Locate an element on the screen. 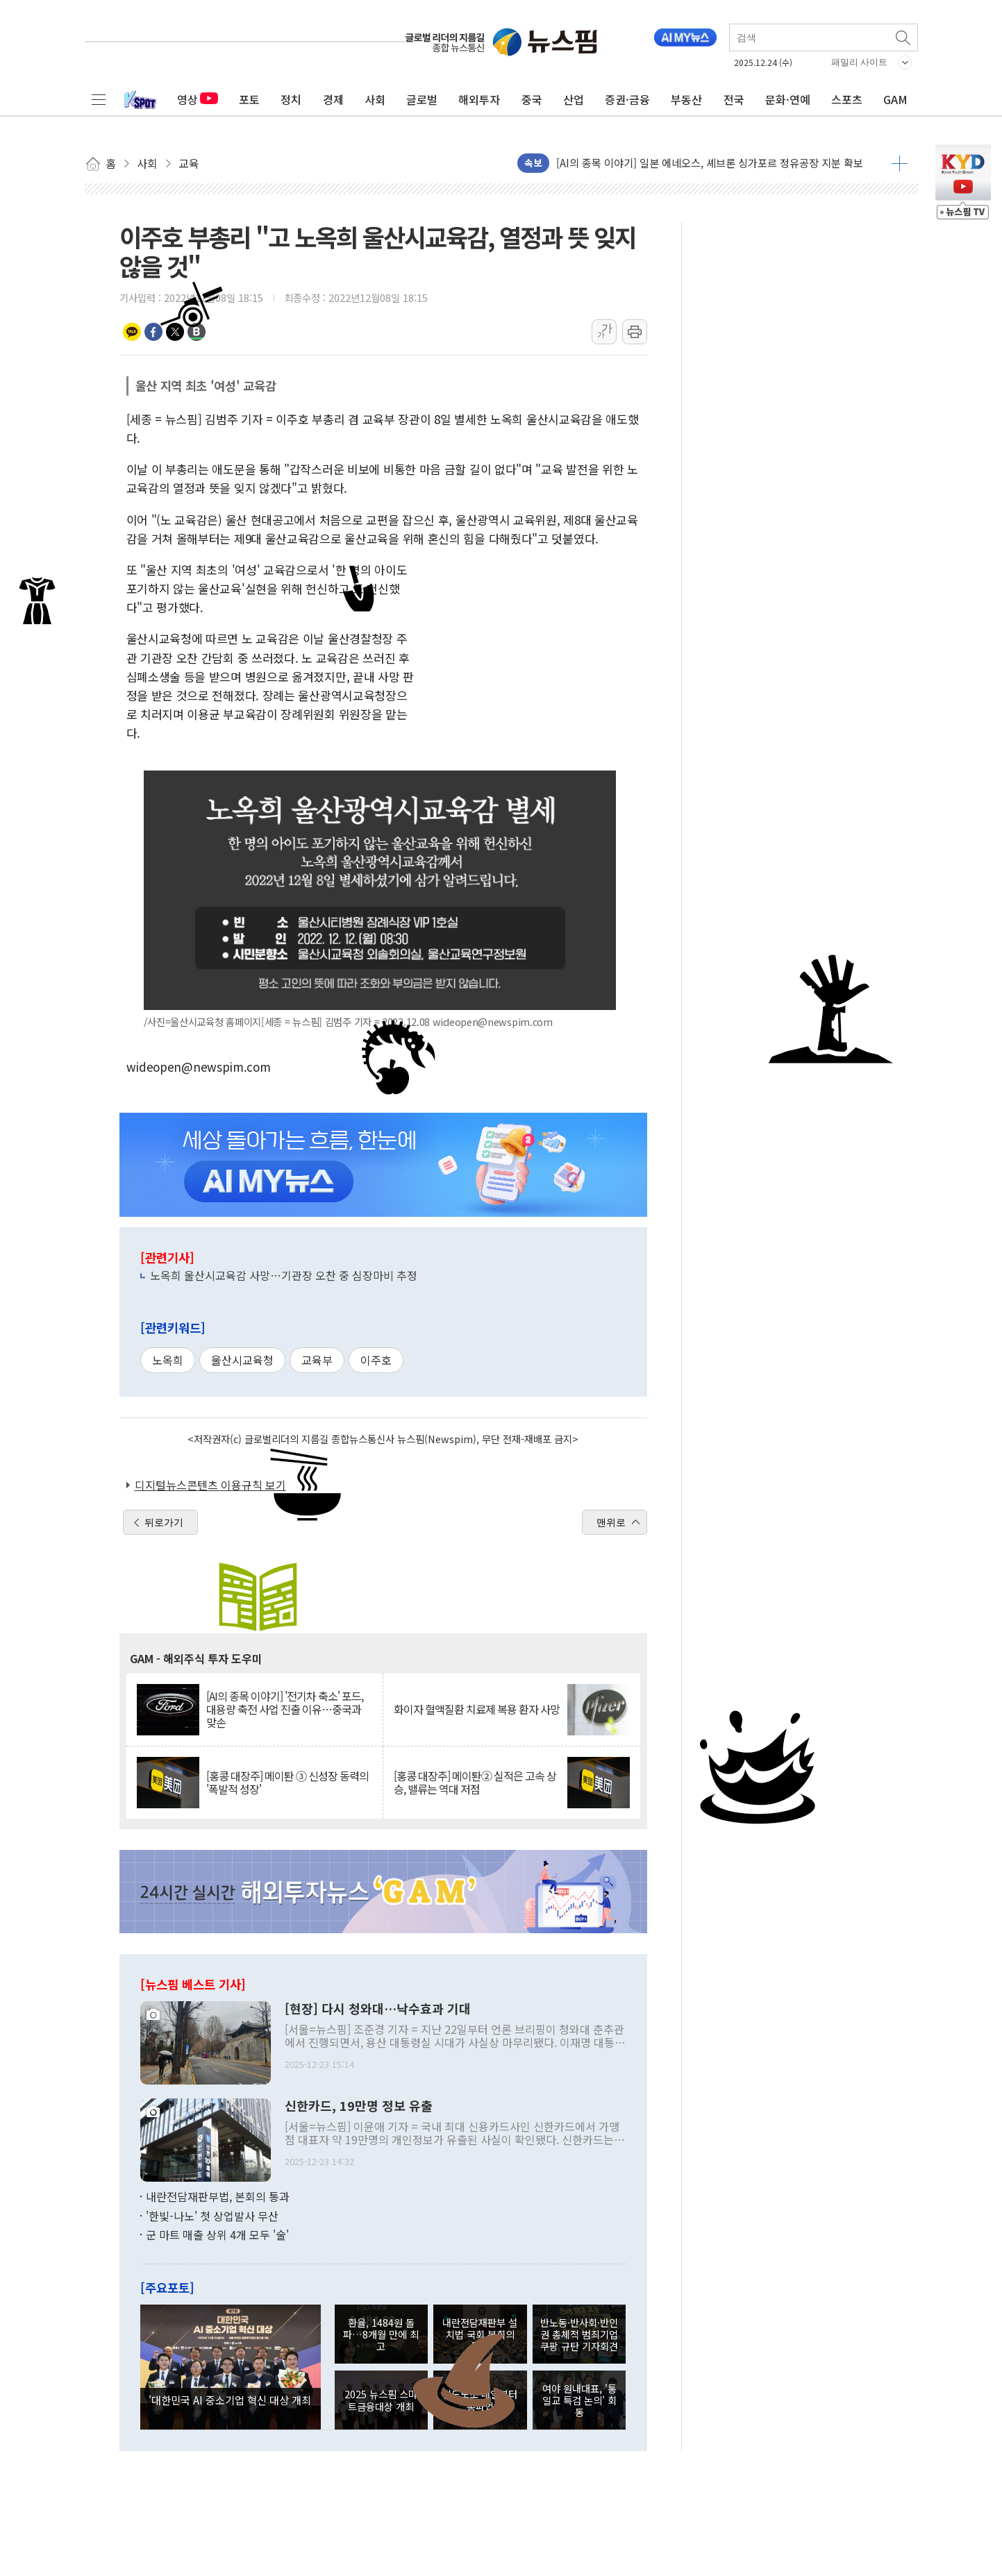  activate necromancer ability is located at coordinates (830, 1000).